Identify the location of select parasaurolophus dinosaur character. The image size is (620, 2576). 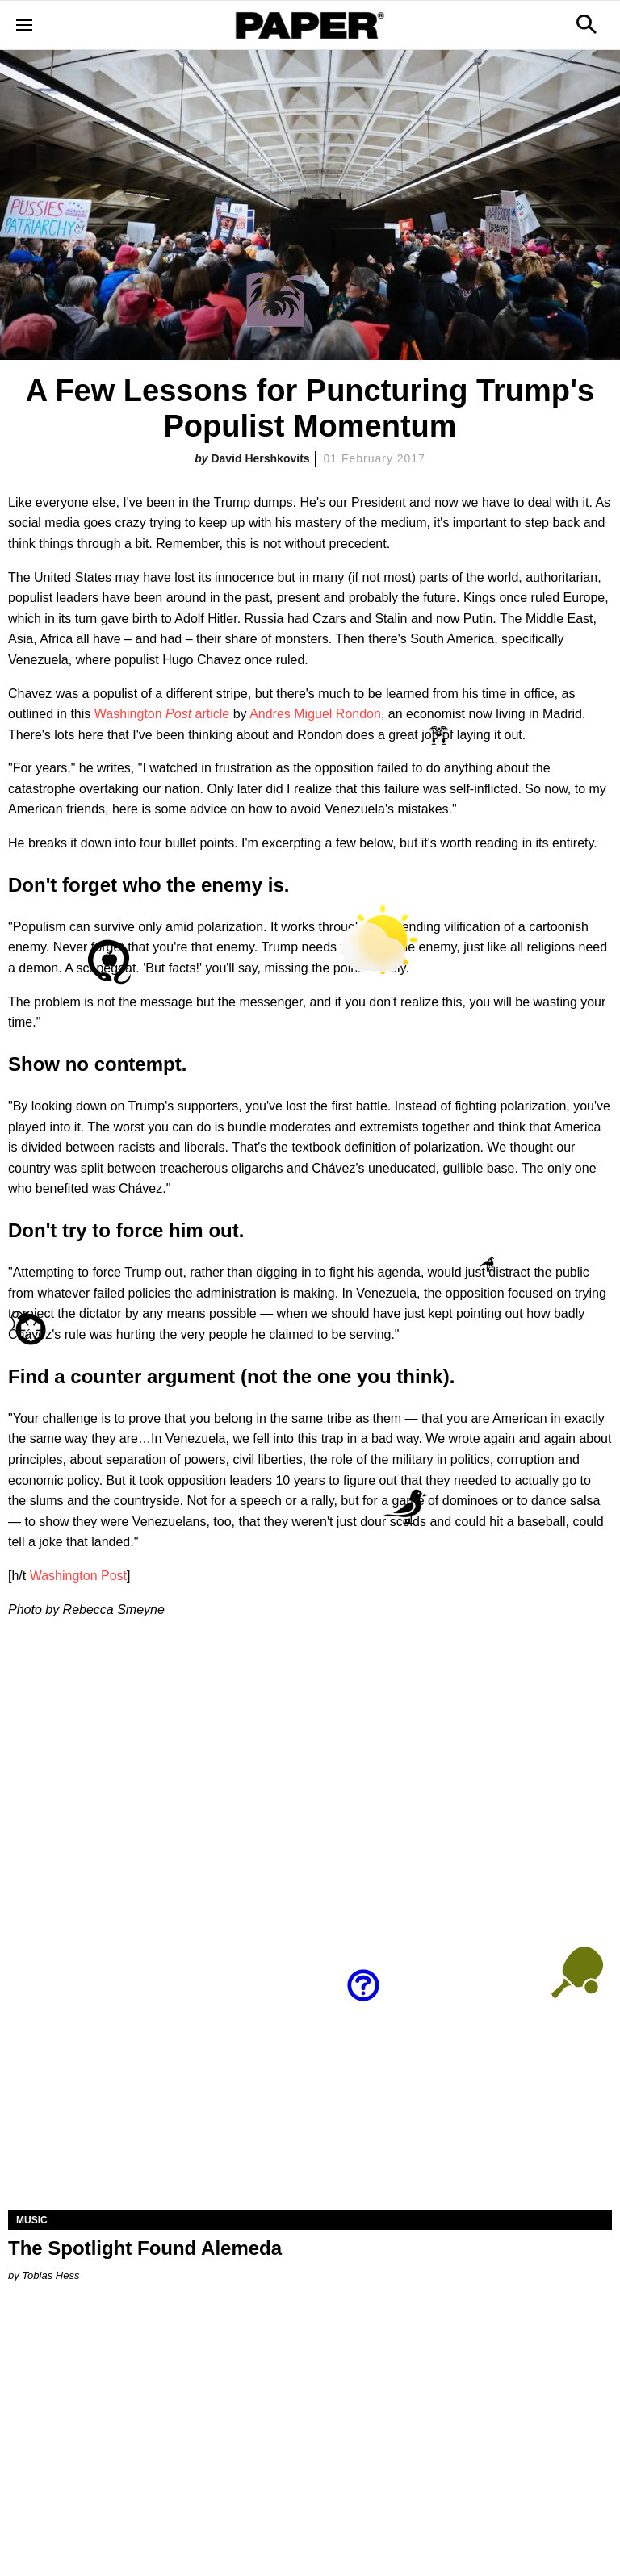
(487, 1265).